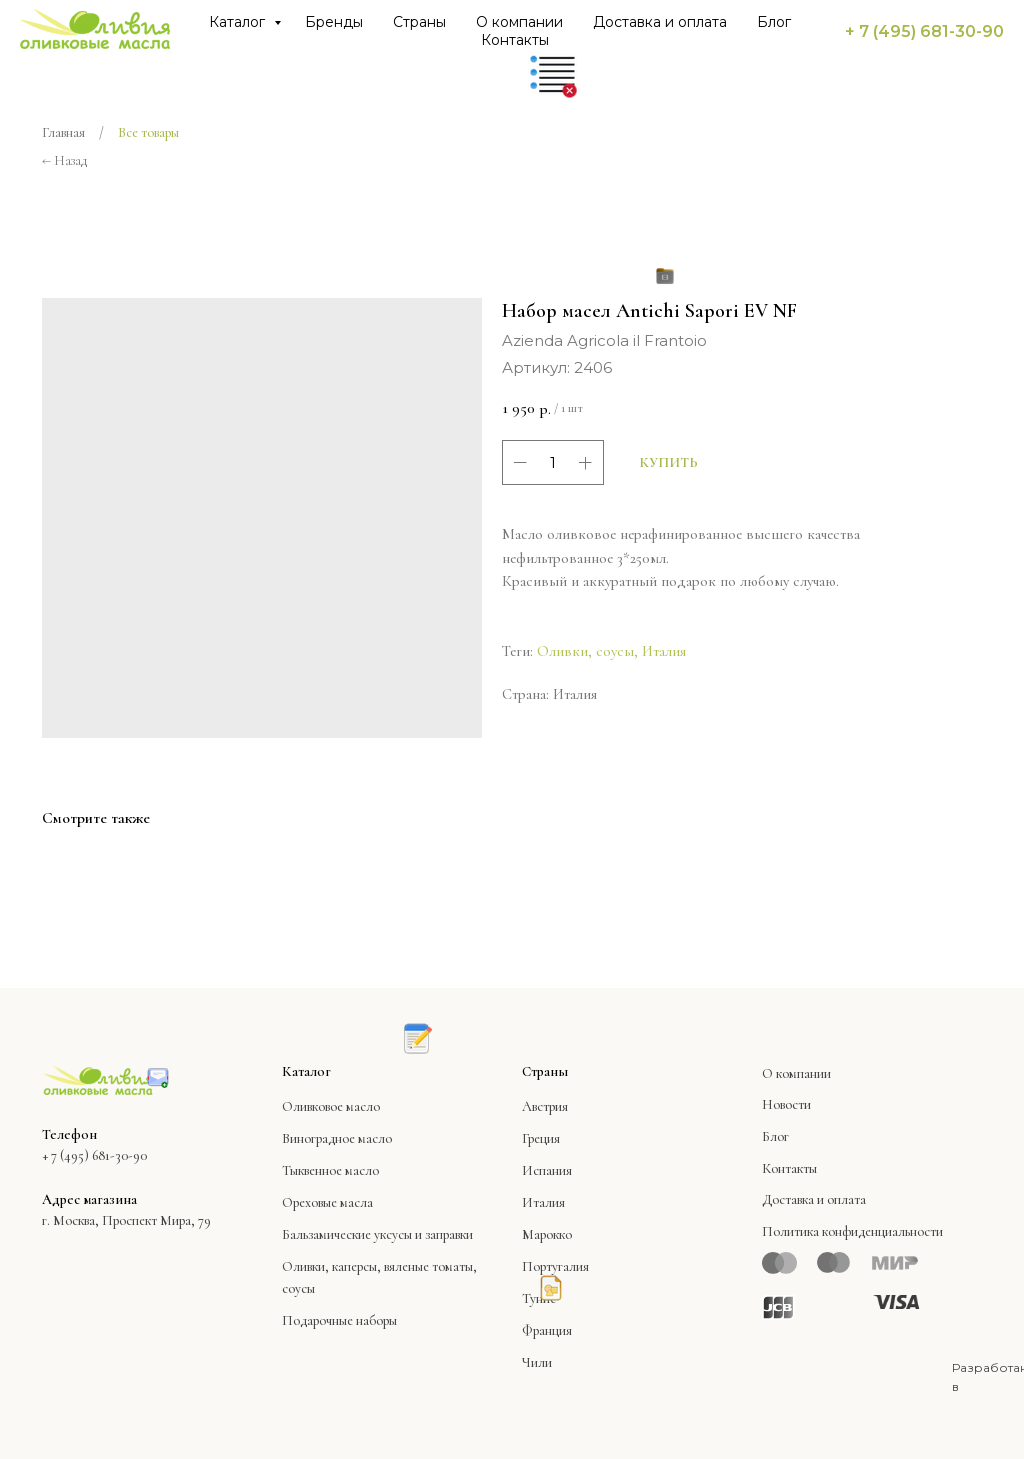  What do you see at coordinates (551, 1288) in the screenshot?
I see `open a graphics template file` at bounding box center [551, 1288].